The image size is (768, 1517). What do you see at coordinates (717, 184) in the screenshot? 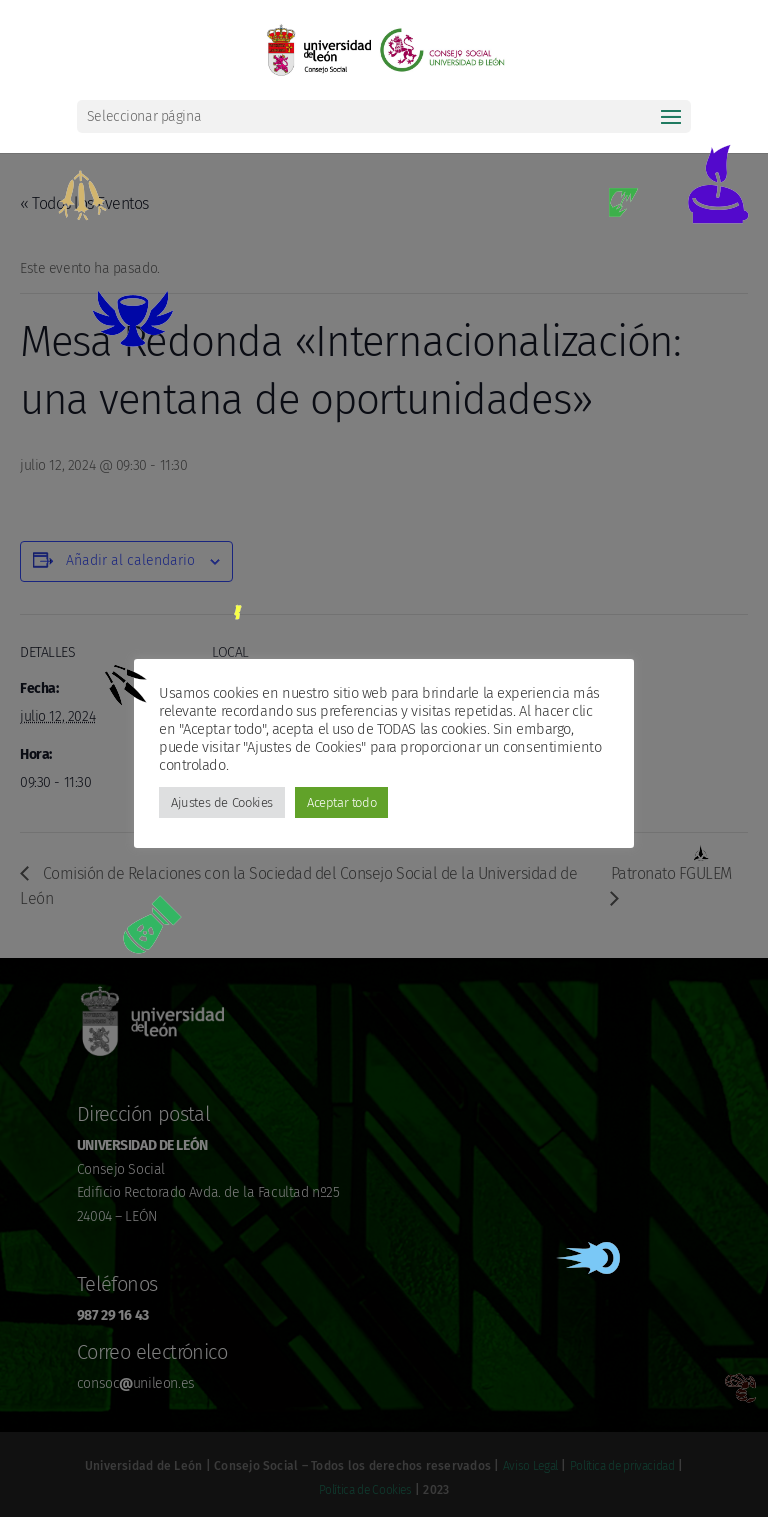
I see `indicates a lit candle or flame feature` at bounding box center [717, 184].